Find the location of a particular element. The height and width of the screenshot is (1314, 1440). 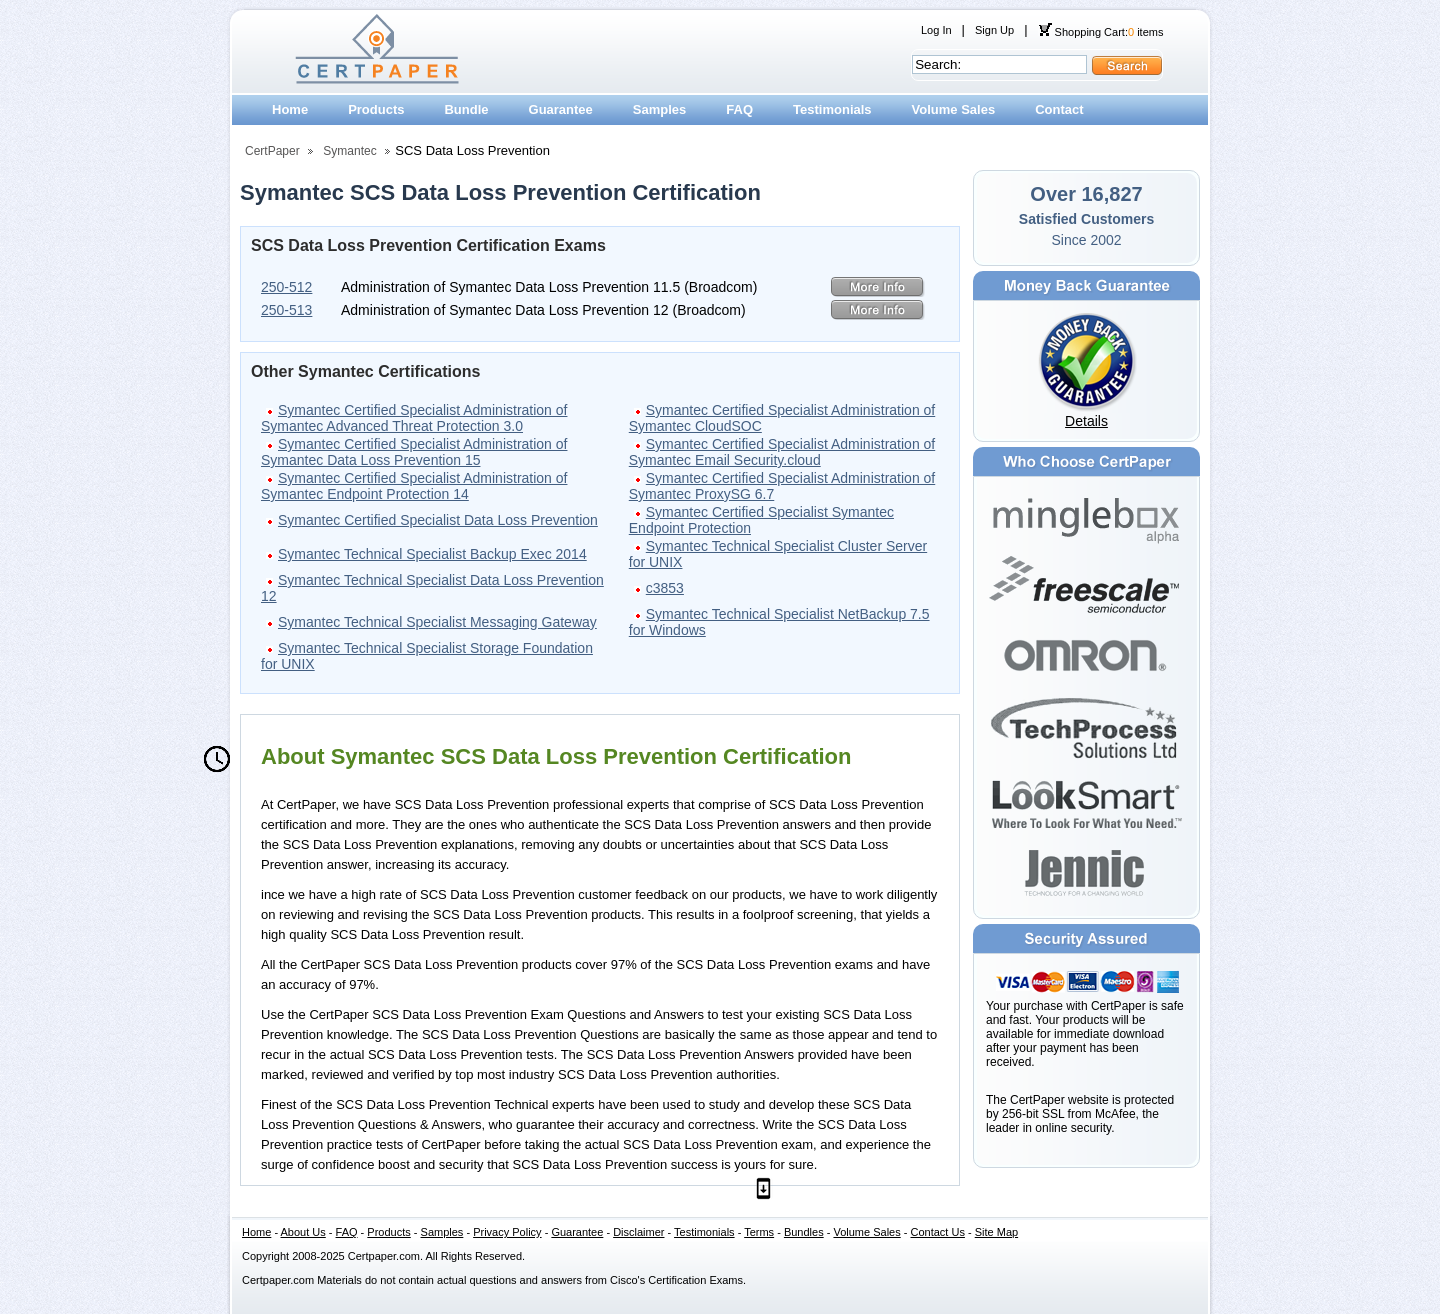

download a system update to your device is located at coordinates (763, 1188).